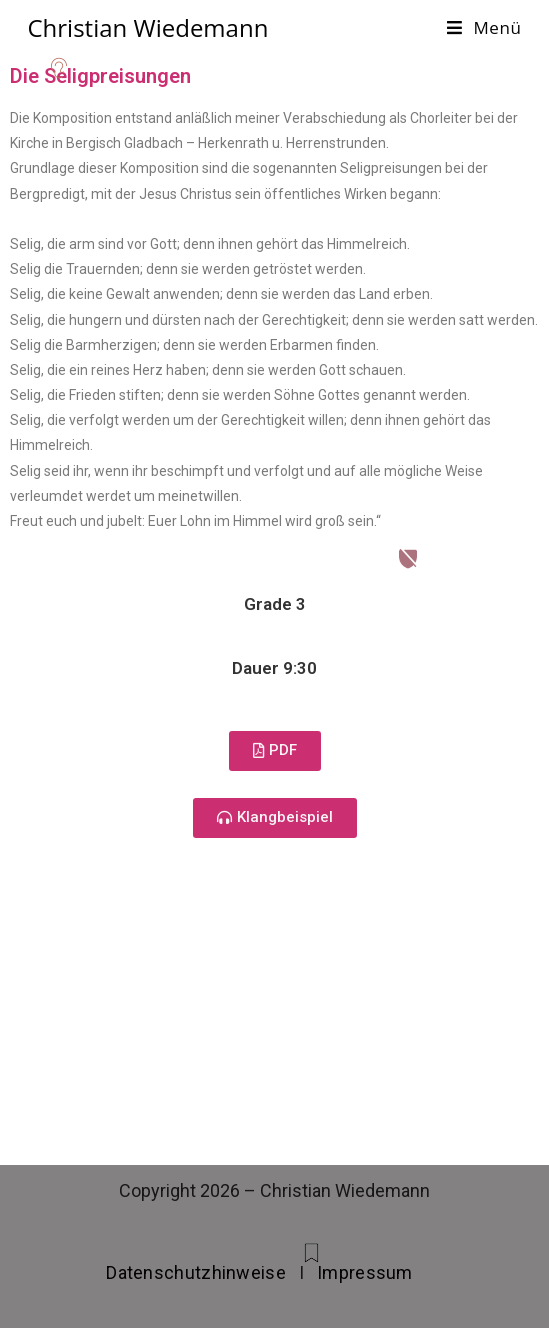  Describe the element at coordinates (59, 68) in the screenshot. I see `access audio or sound settings` at that location.